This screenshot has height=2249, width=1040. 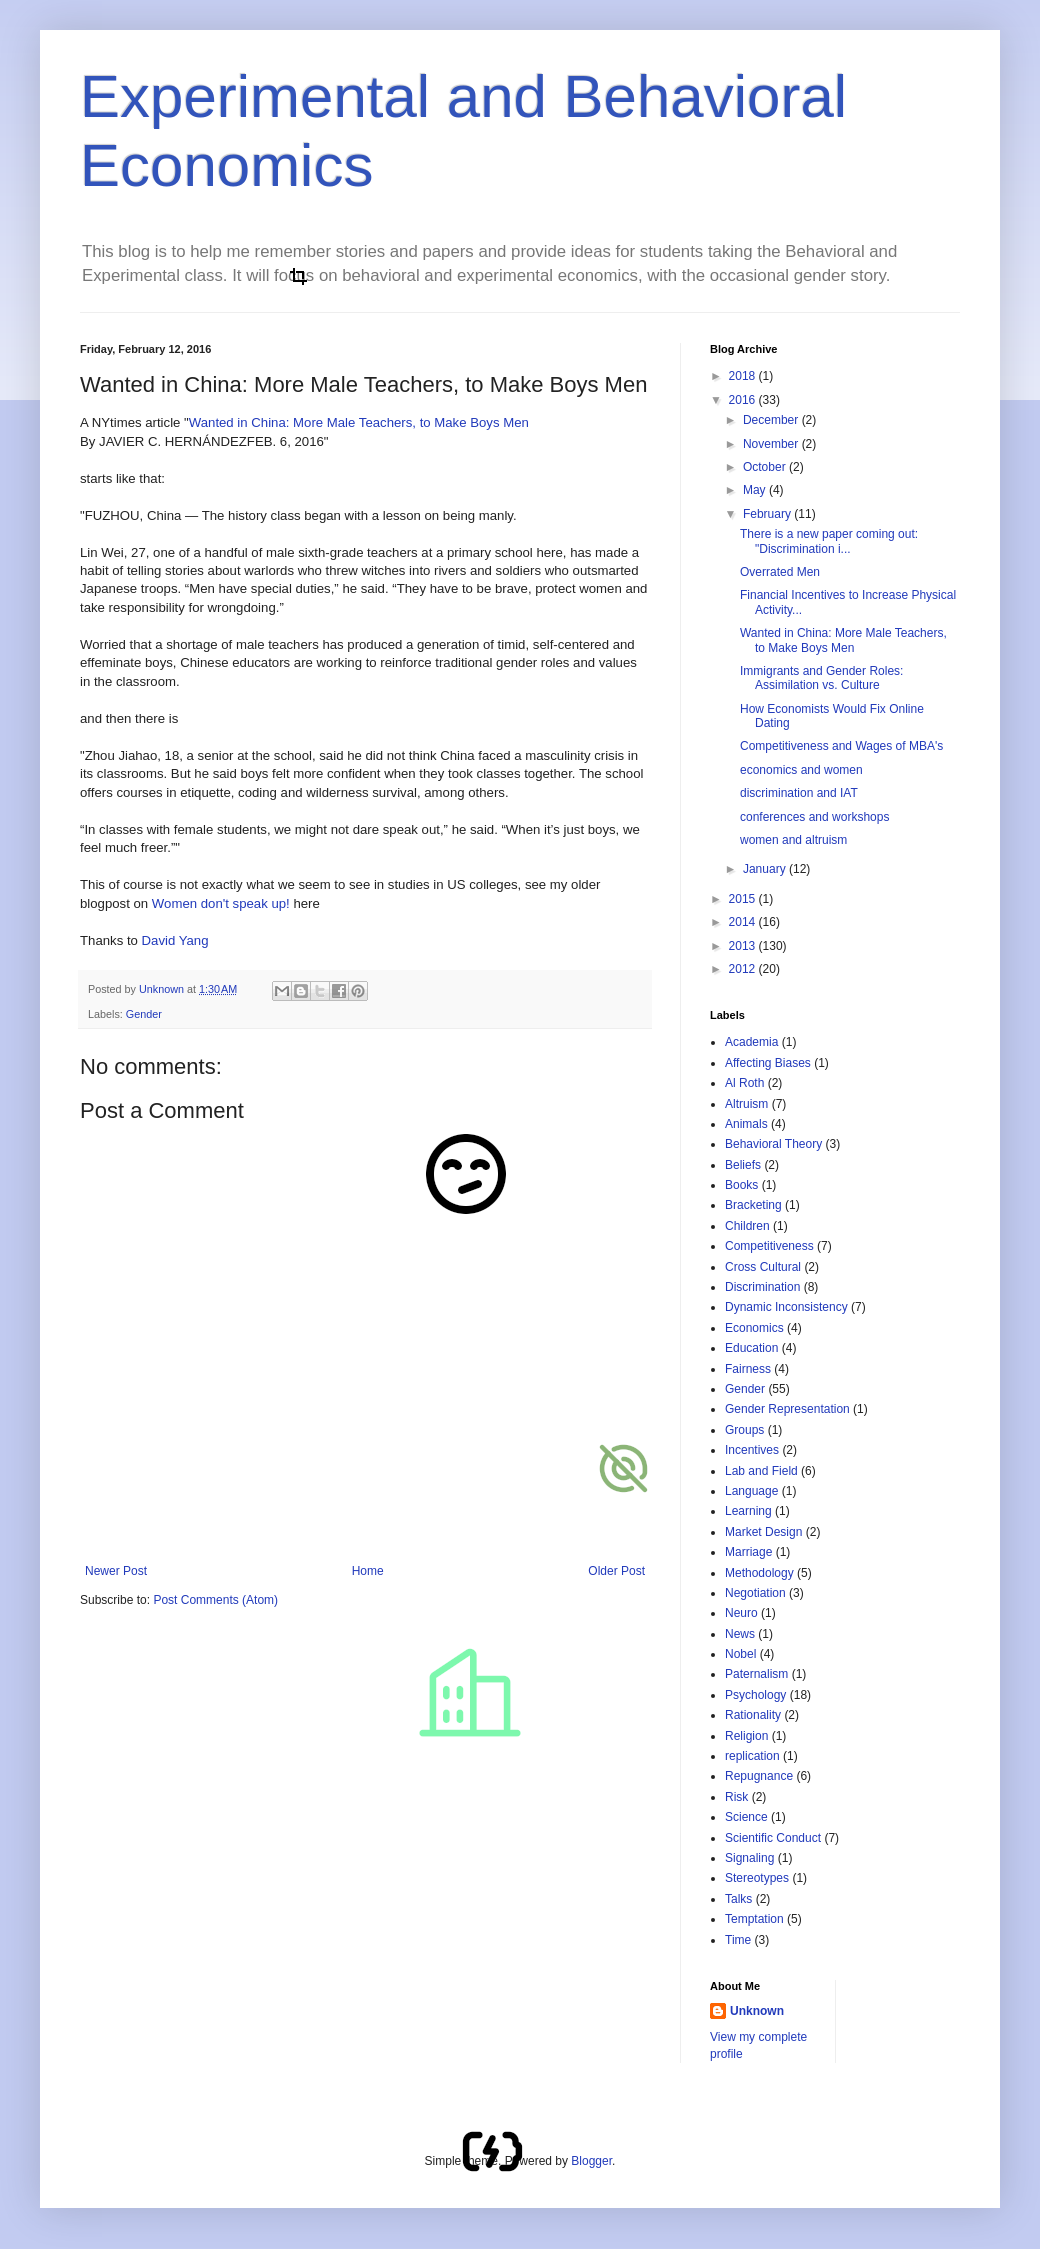 I want to click on indicates device is currently charging, so click(x=492, y=2151).